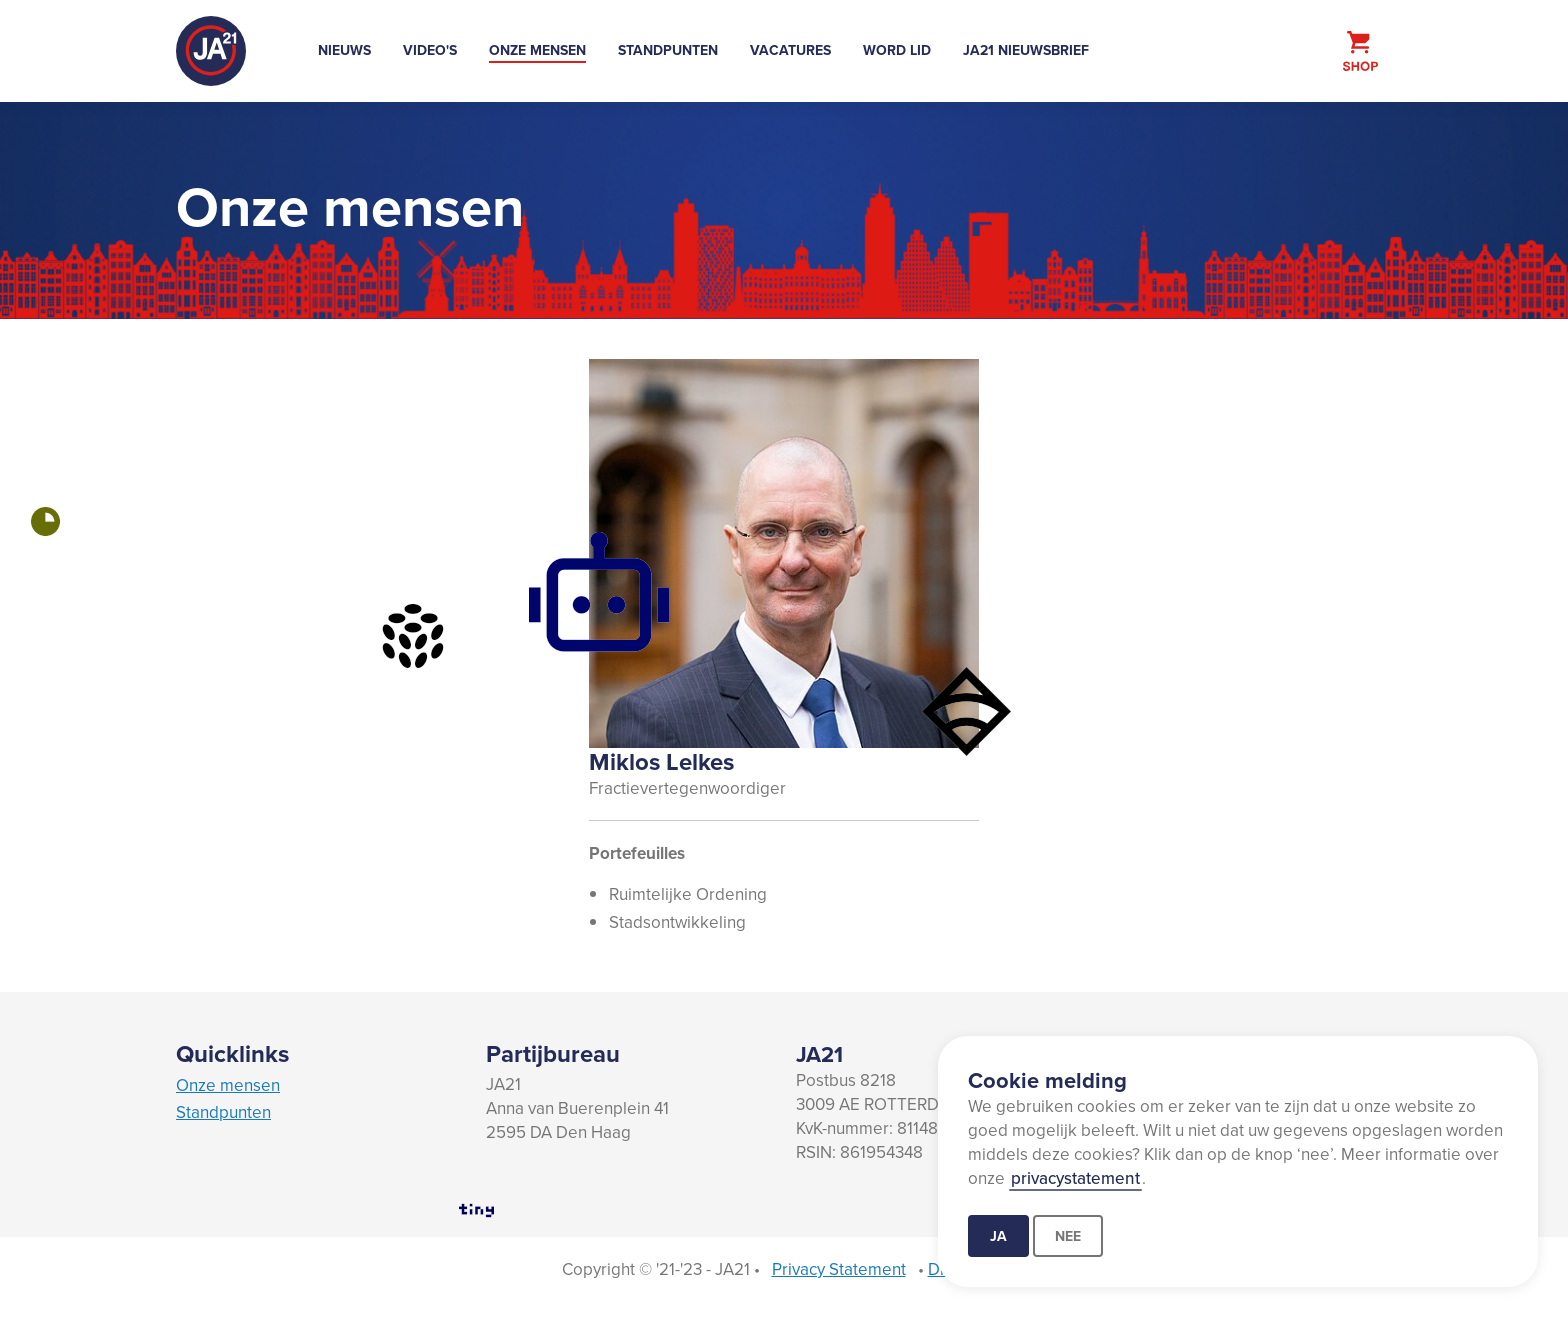 The width and height of the screenshot is (1568, 1317). What do you see at coordinates (45, 521) in the screenshot?
I see `indicates 25% progress or completion status` at bounding box center [45, 521].